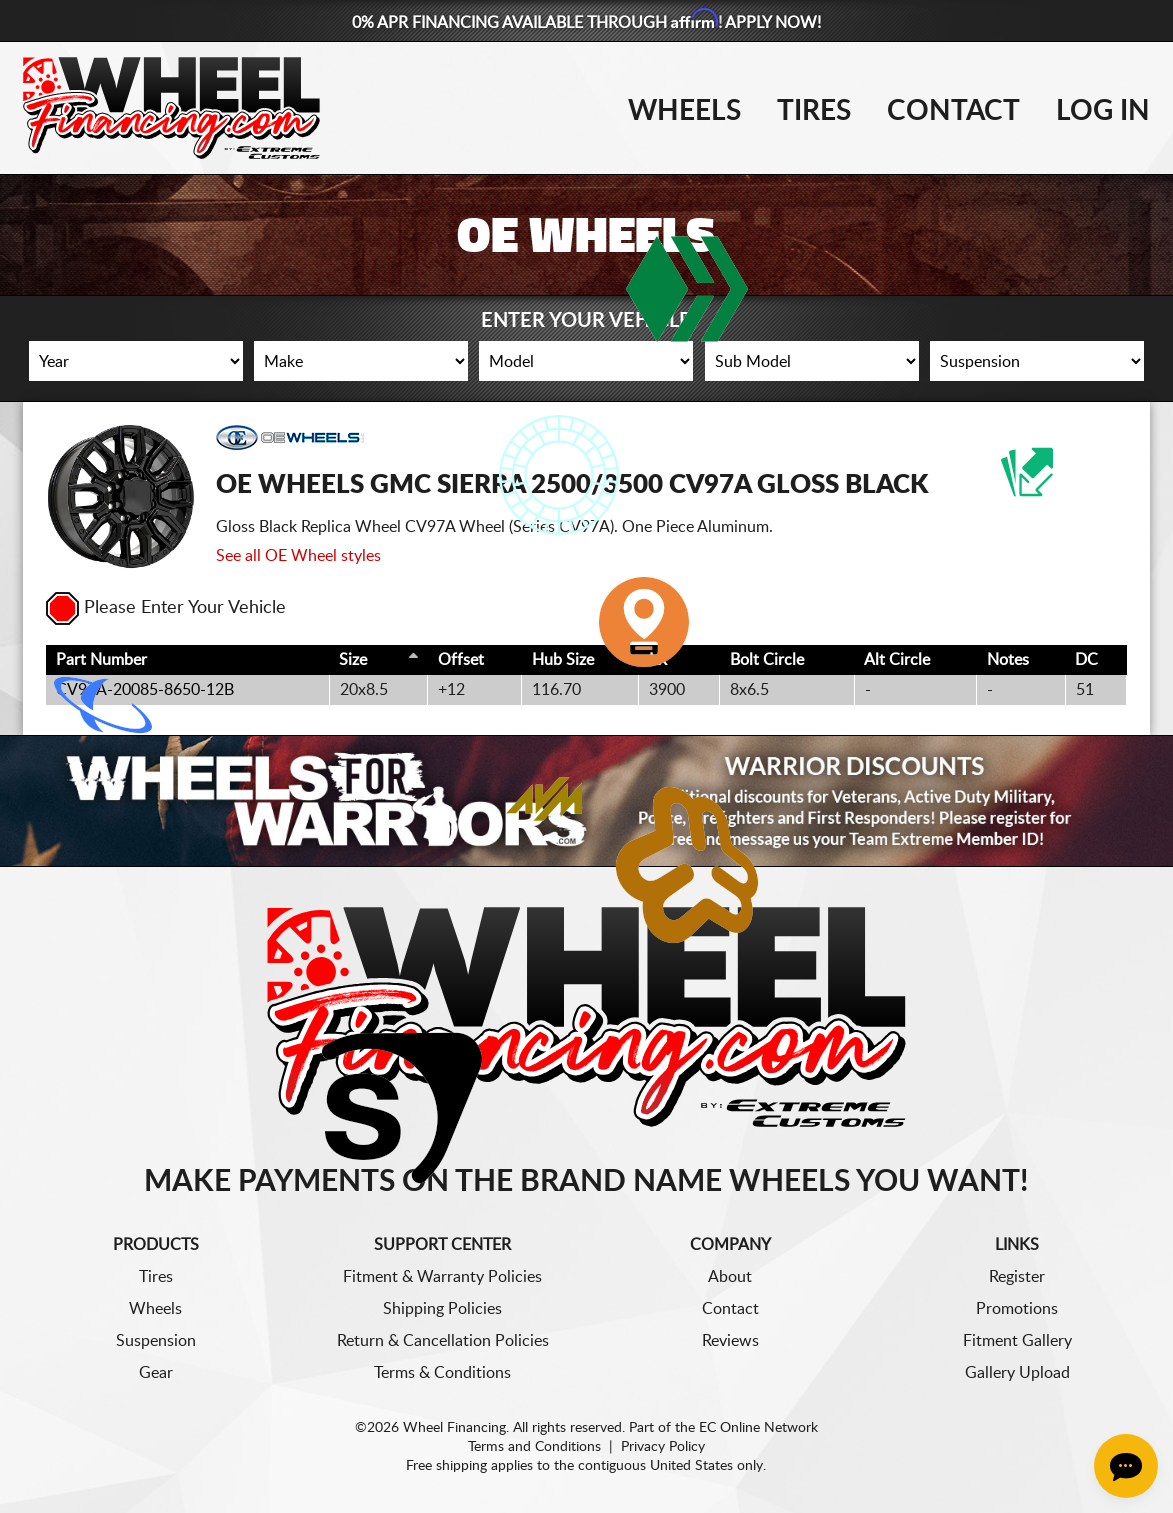 The width and height of the screenshot is (1173, 1513). I want to click on visit cardmarket trading card marketplace, so click(1027, 472).